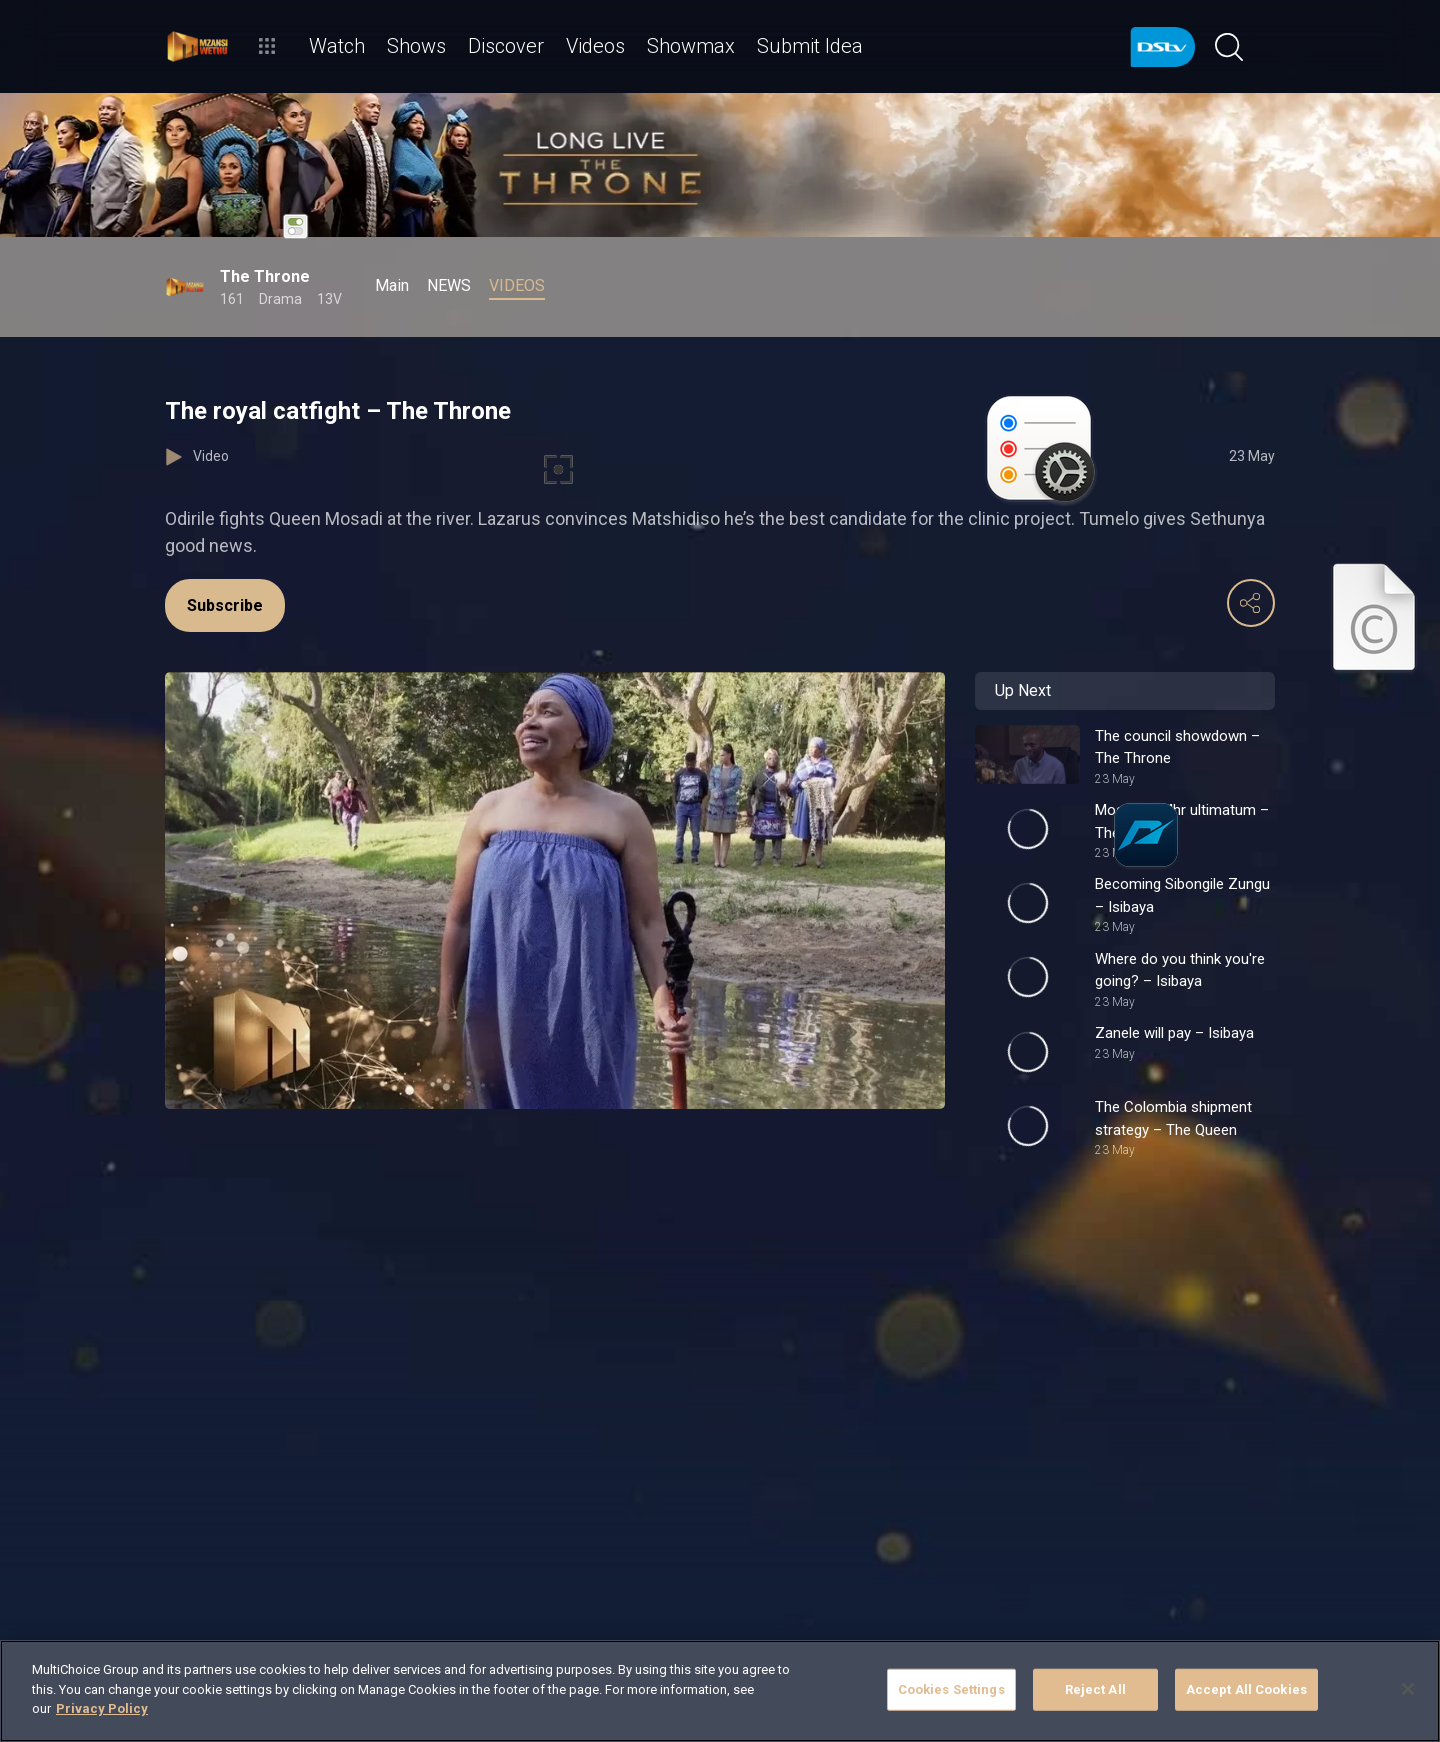 This screenshot has height=1742, width=1440. I want to click on launch need for speed racing game, so click(1146, 835).